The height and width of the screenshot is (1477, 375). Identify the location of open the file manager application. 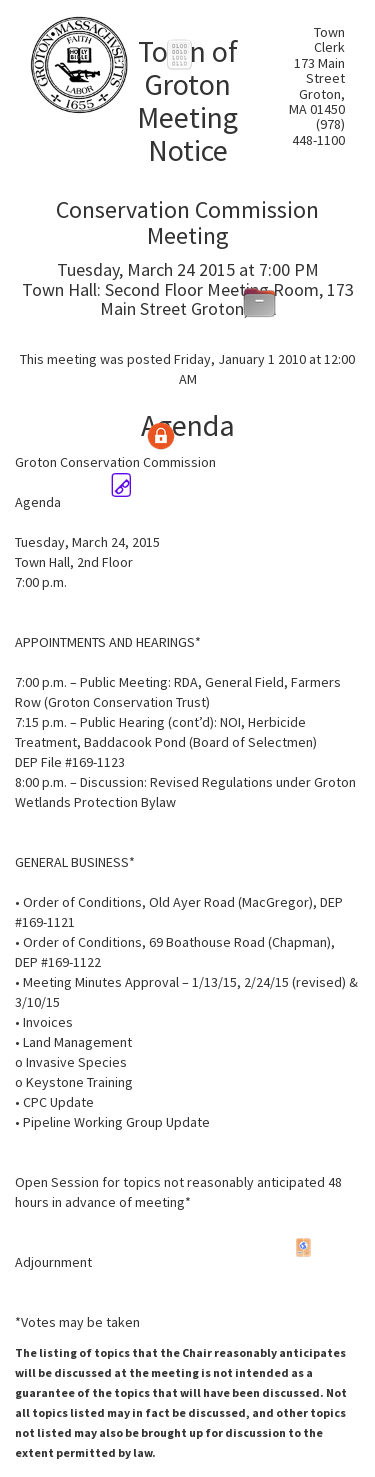
(259, 302).